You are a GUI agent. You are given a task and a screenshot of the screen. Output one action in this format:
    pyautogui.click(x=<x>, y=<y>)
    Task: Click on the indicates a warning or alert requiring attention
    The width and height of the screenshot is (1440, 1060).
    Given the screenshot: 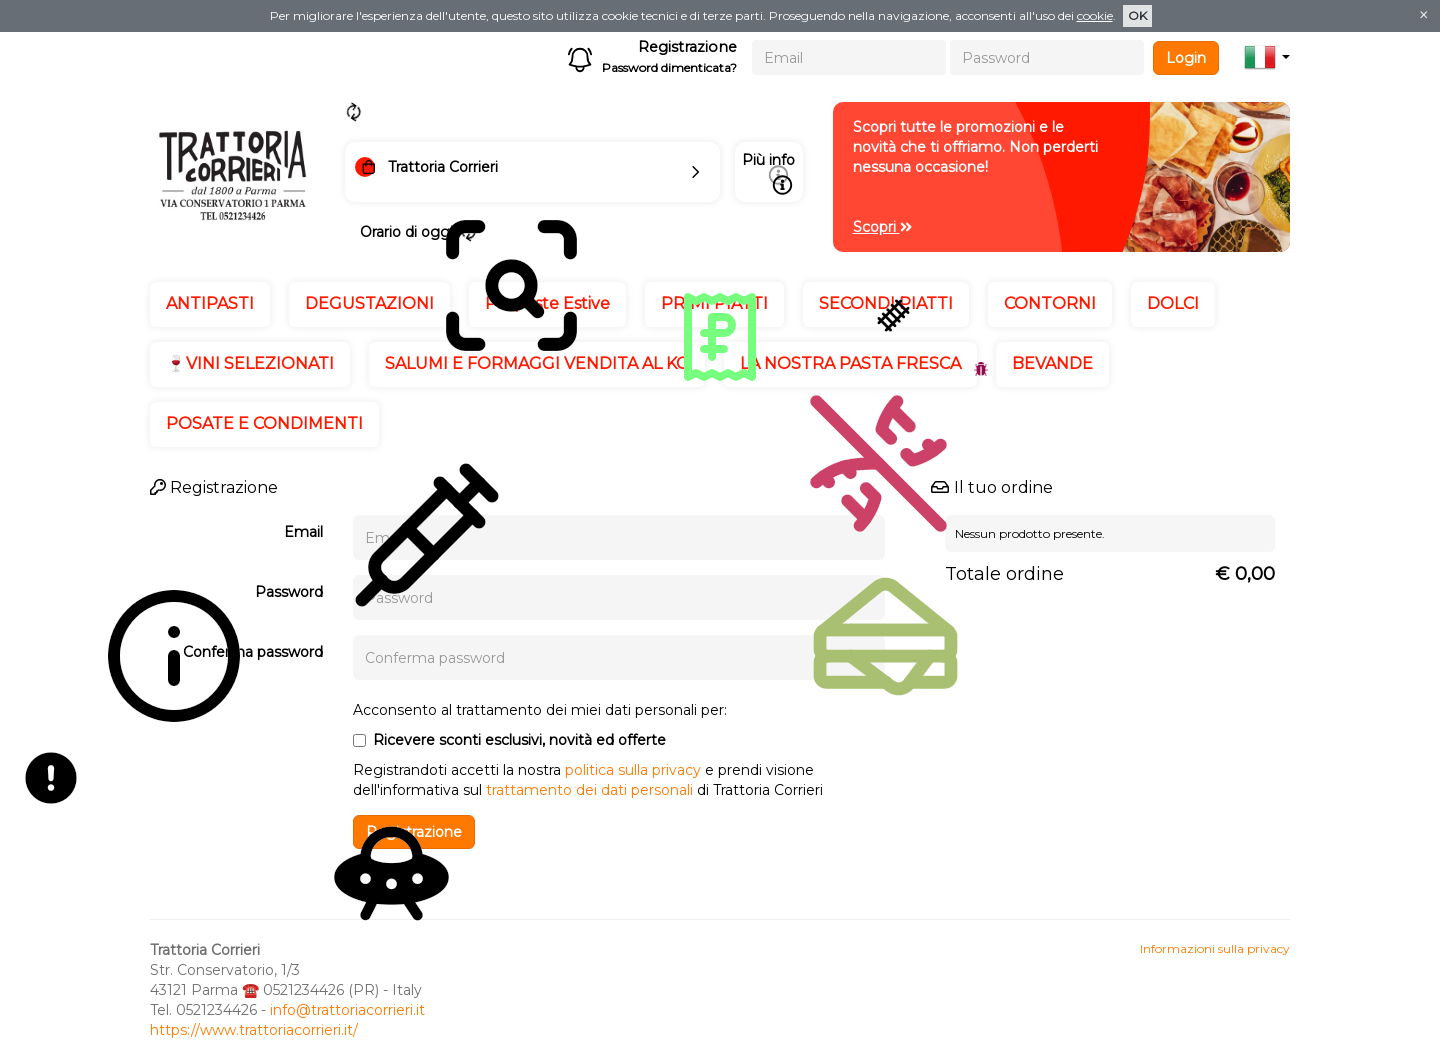 What is the action you would take?
    pyautogui.click(x=51, y=778)
    